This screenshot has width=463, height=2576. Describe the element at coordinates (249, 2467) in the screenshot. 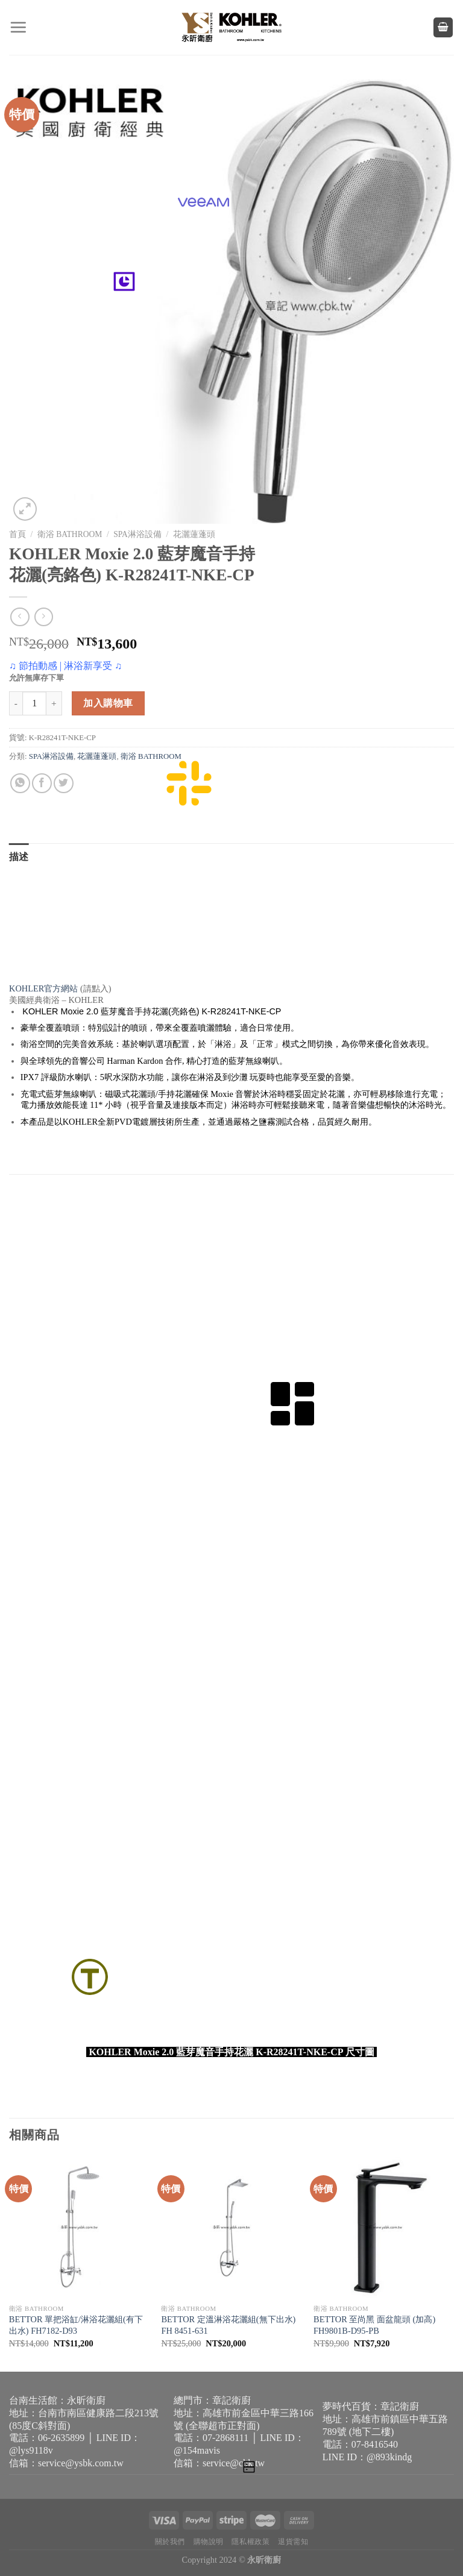

I see `access server settings` at that location.